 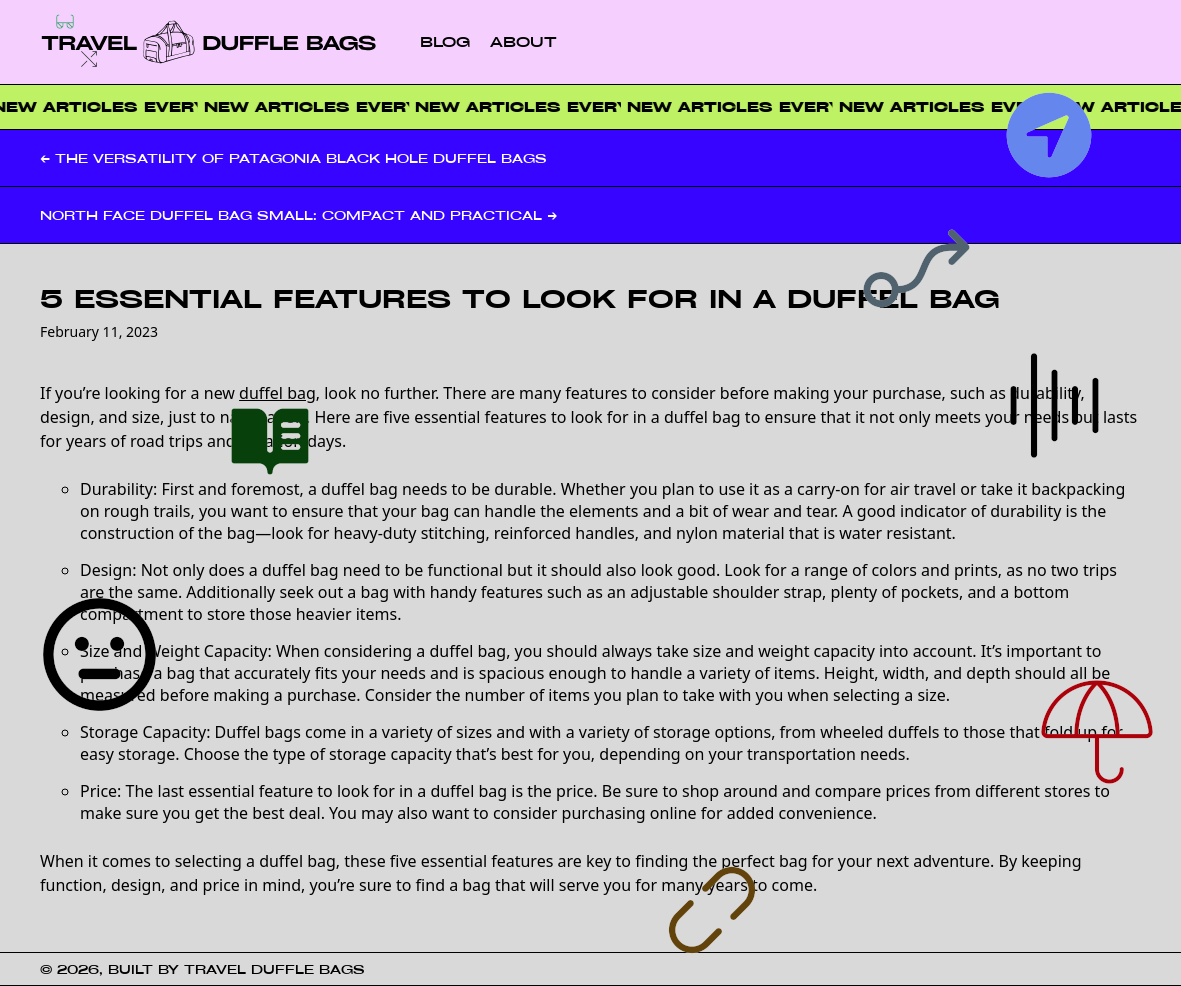 I want to click on audio or sound visualization, so click(x=1054, y=405).